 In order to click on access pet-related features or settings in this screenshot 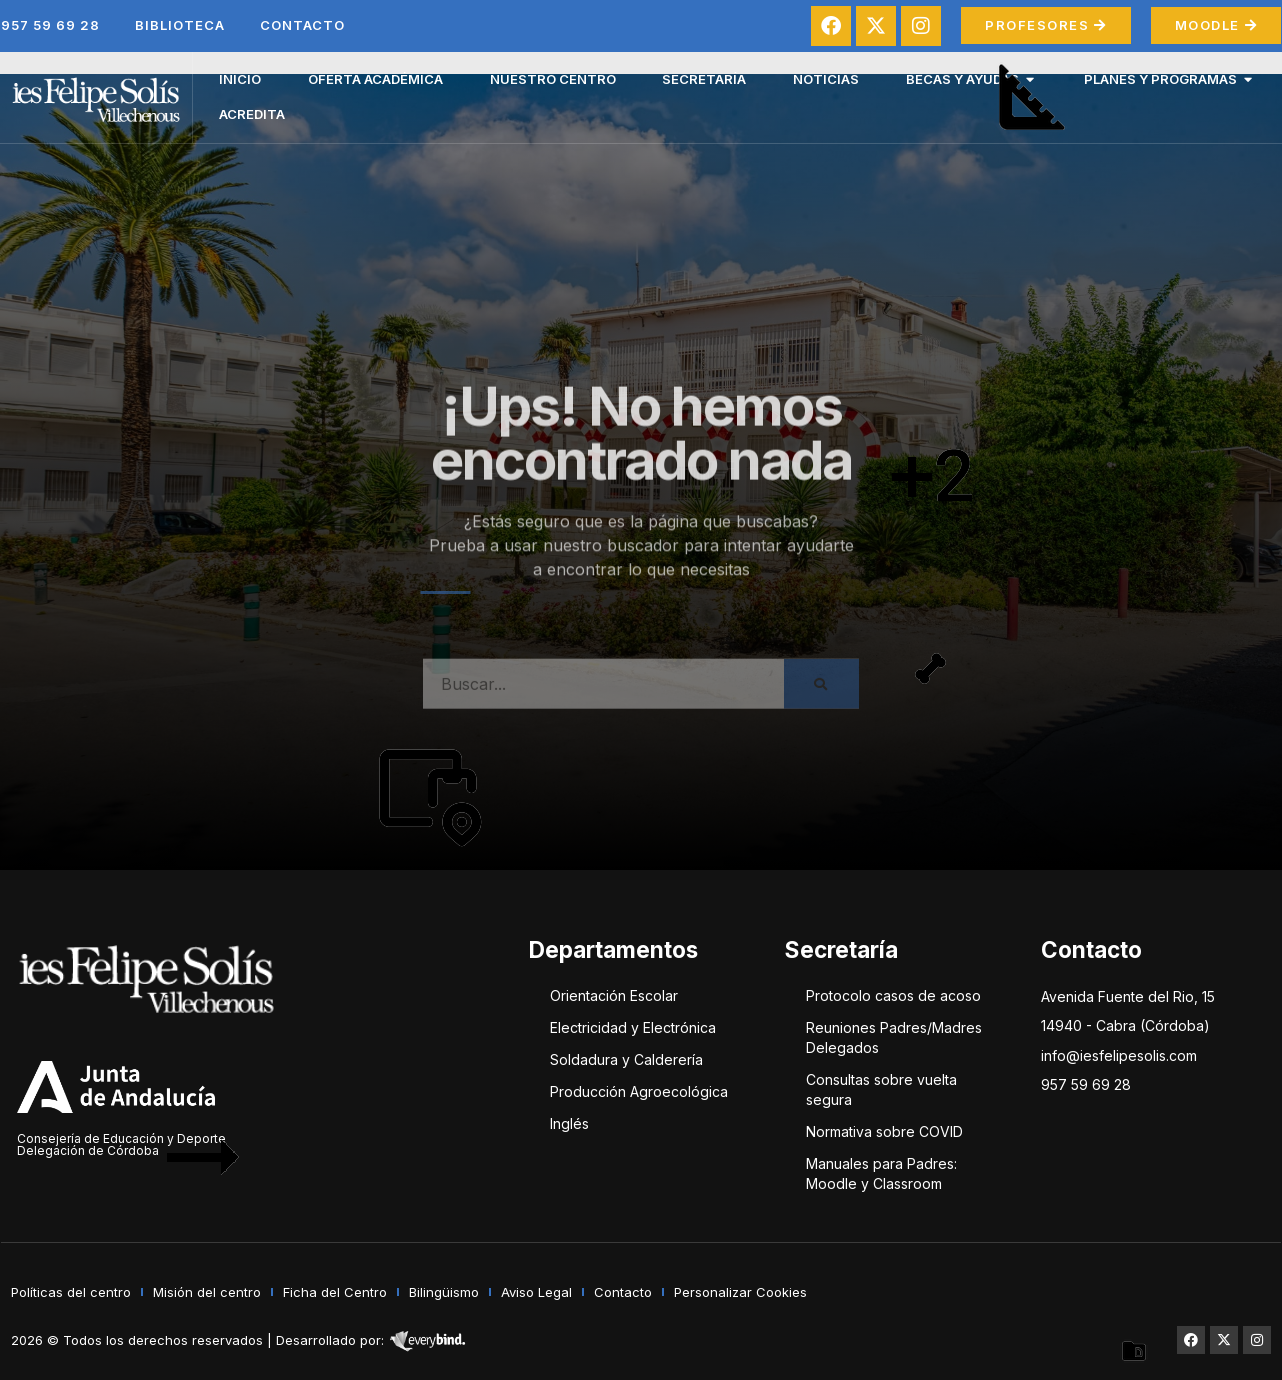, I will do `click(930, 668)`.